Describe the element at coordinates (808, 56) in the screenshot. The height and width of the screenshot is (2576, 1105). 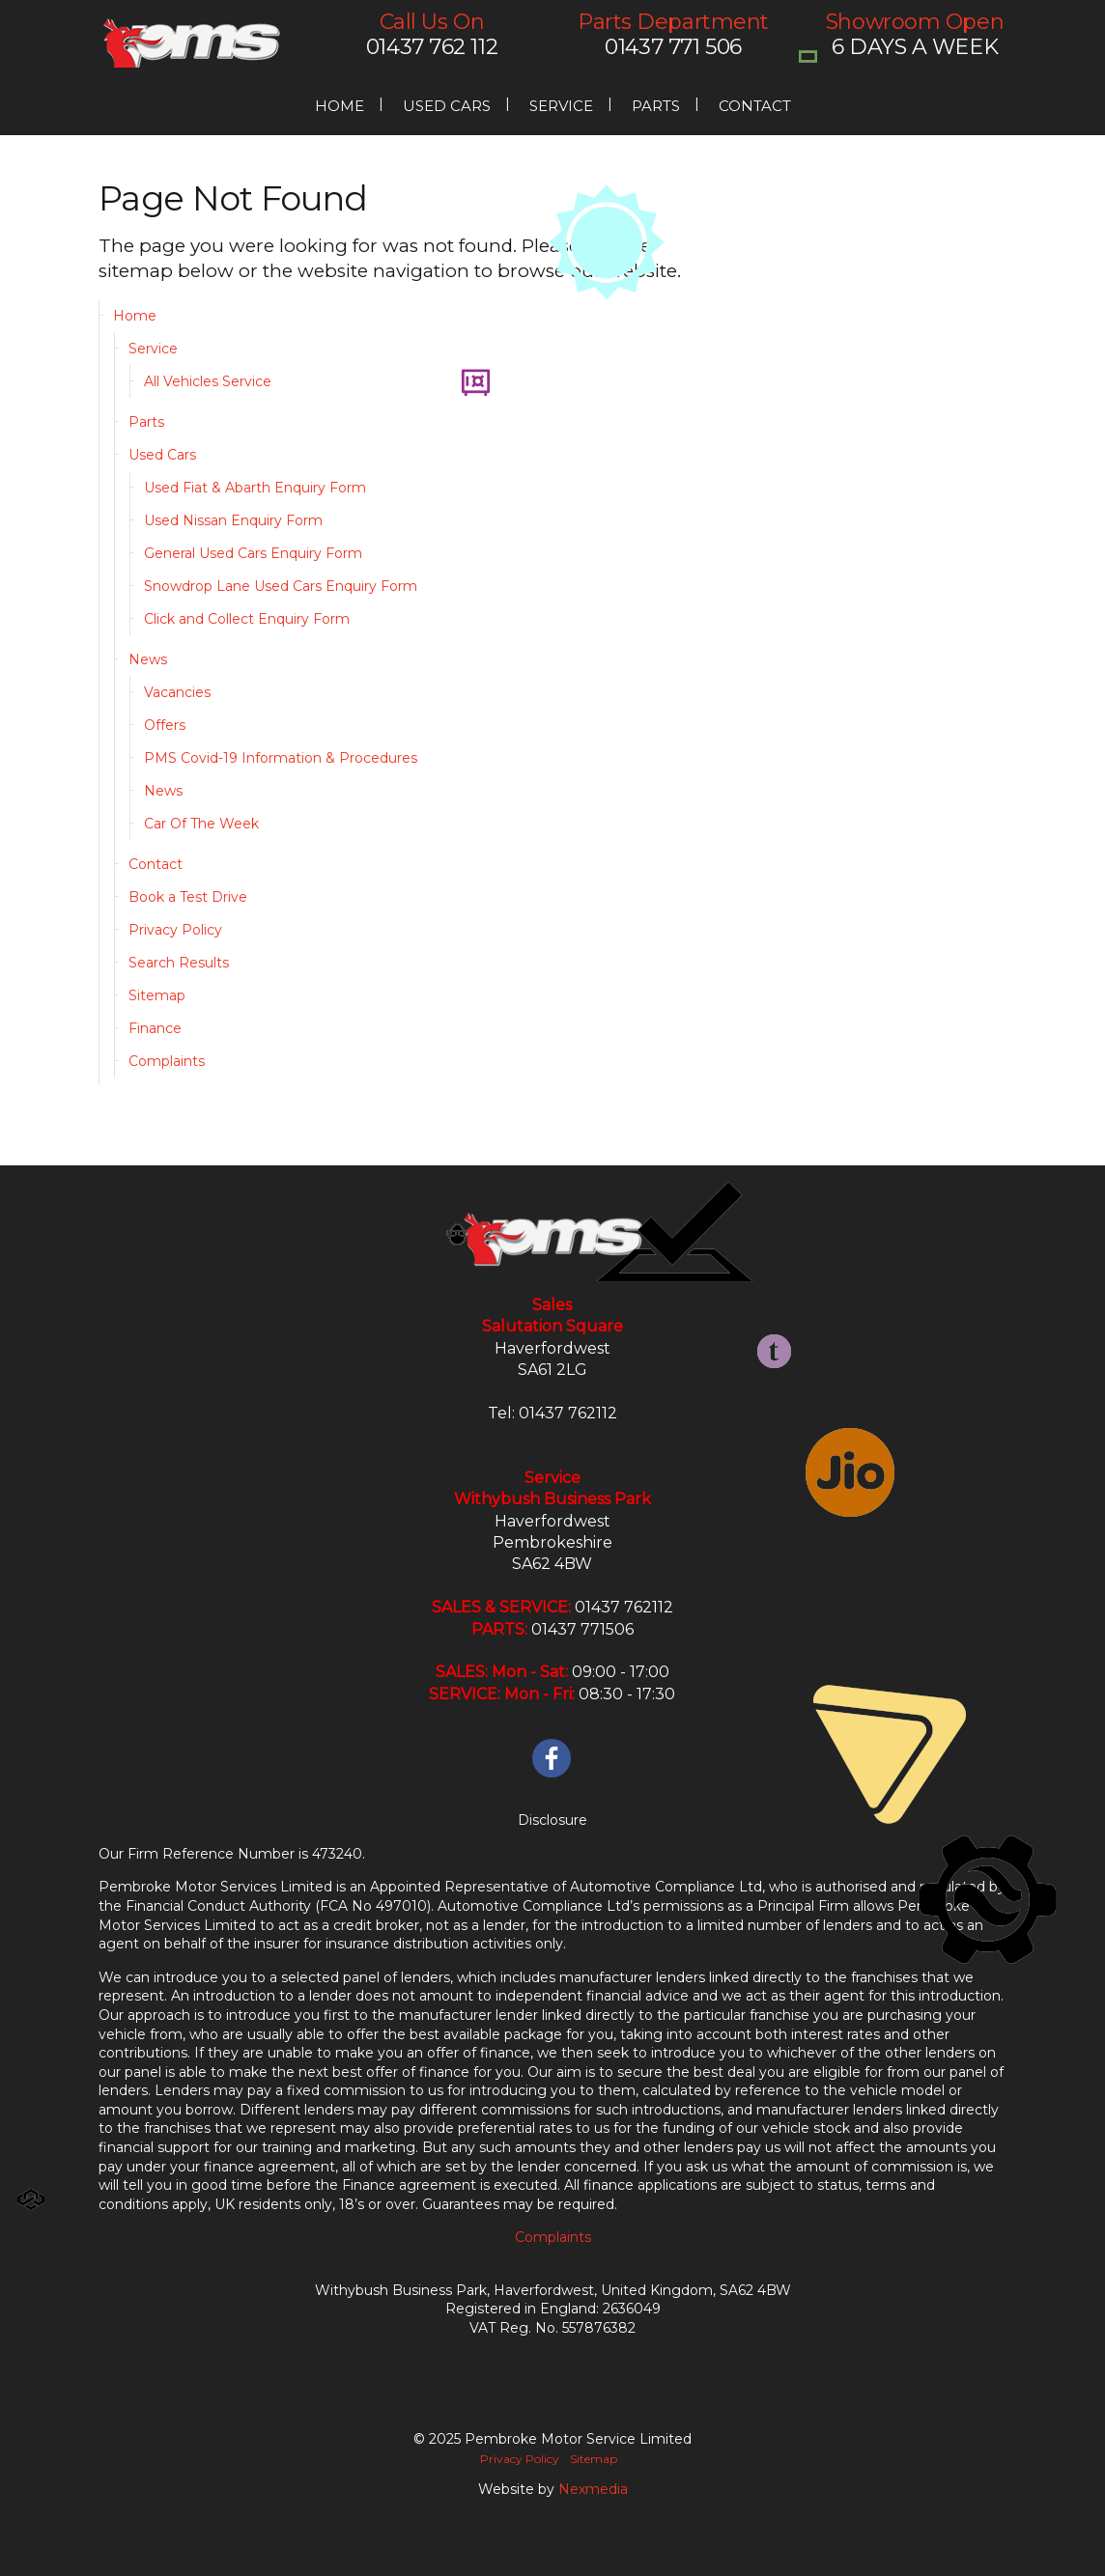
I see `purism brand logo` at that location.